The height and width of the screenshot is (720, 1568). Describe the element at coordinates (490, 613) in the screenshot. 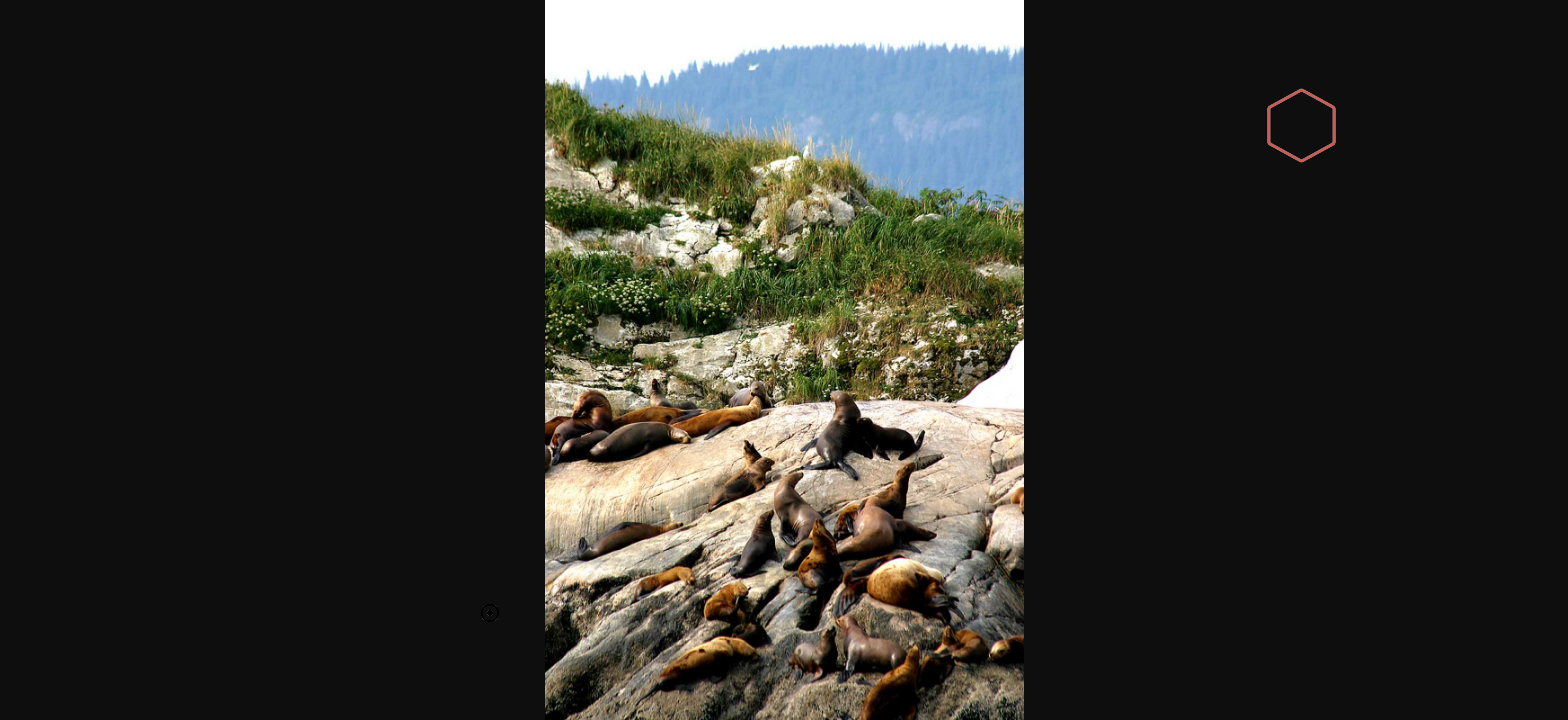

I see `adjust image or display settings` at that location.